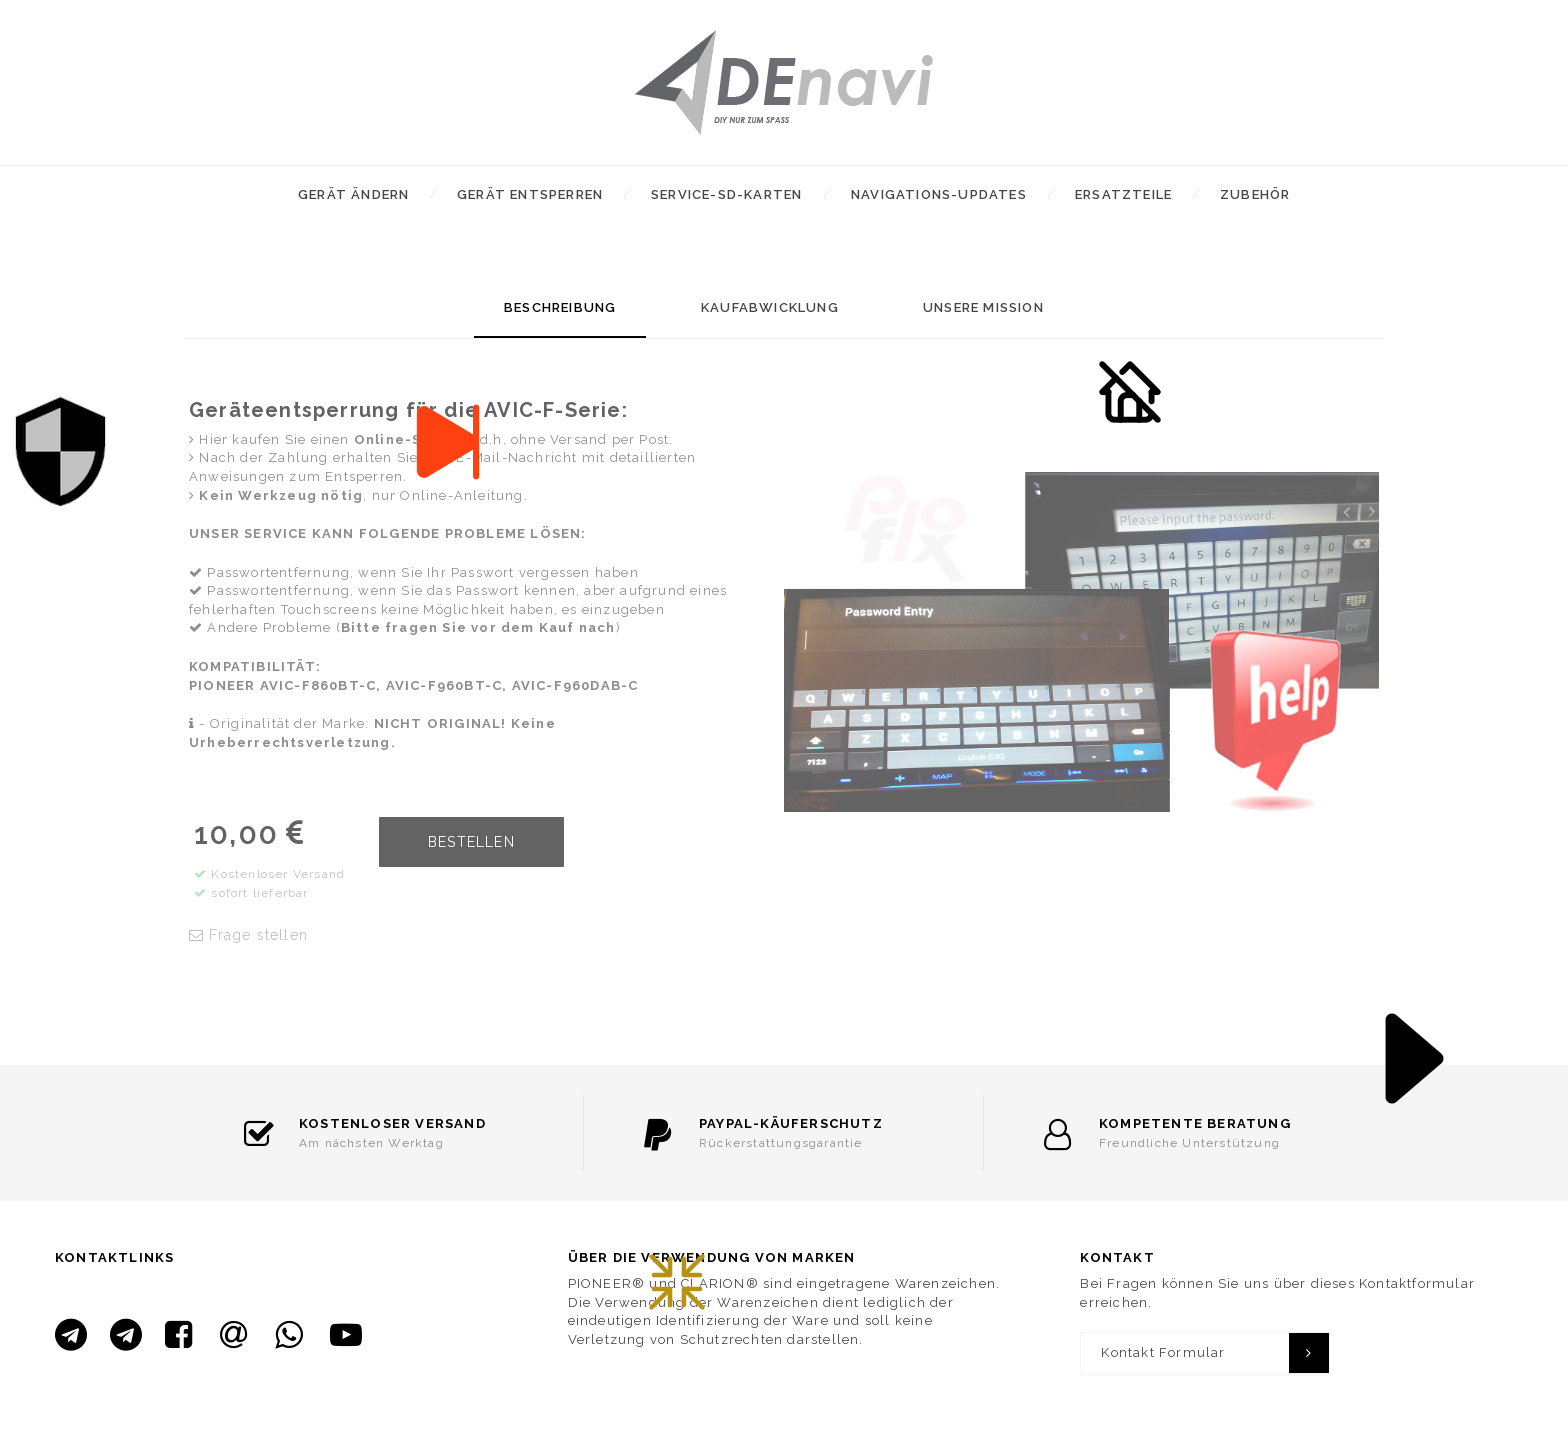  What do you see at coordinates (677, 1282) in the screenshot?
I see `exit fullscreen mode` at bounding box center [677, 1282].